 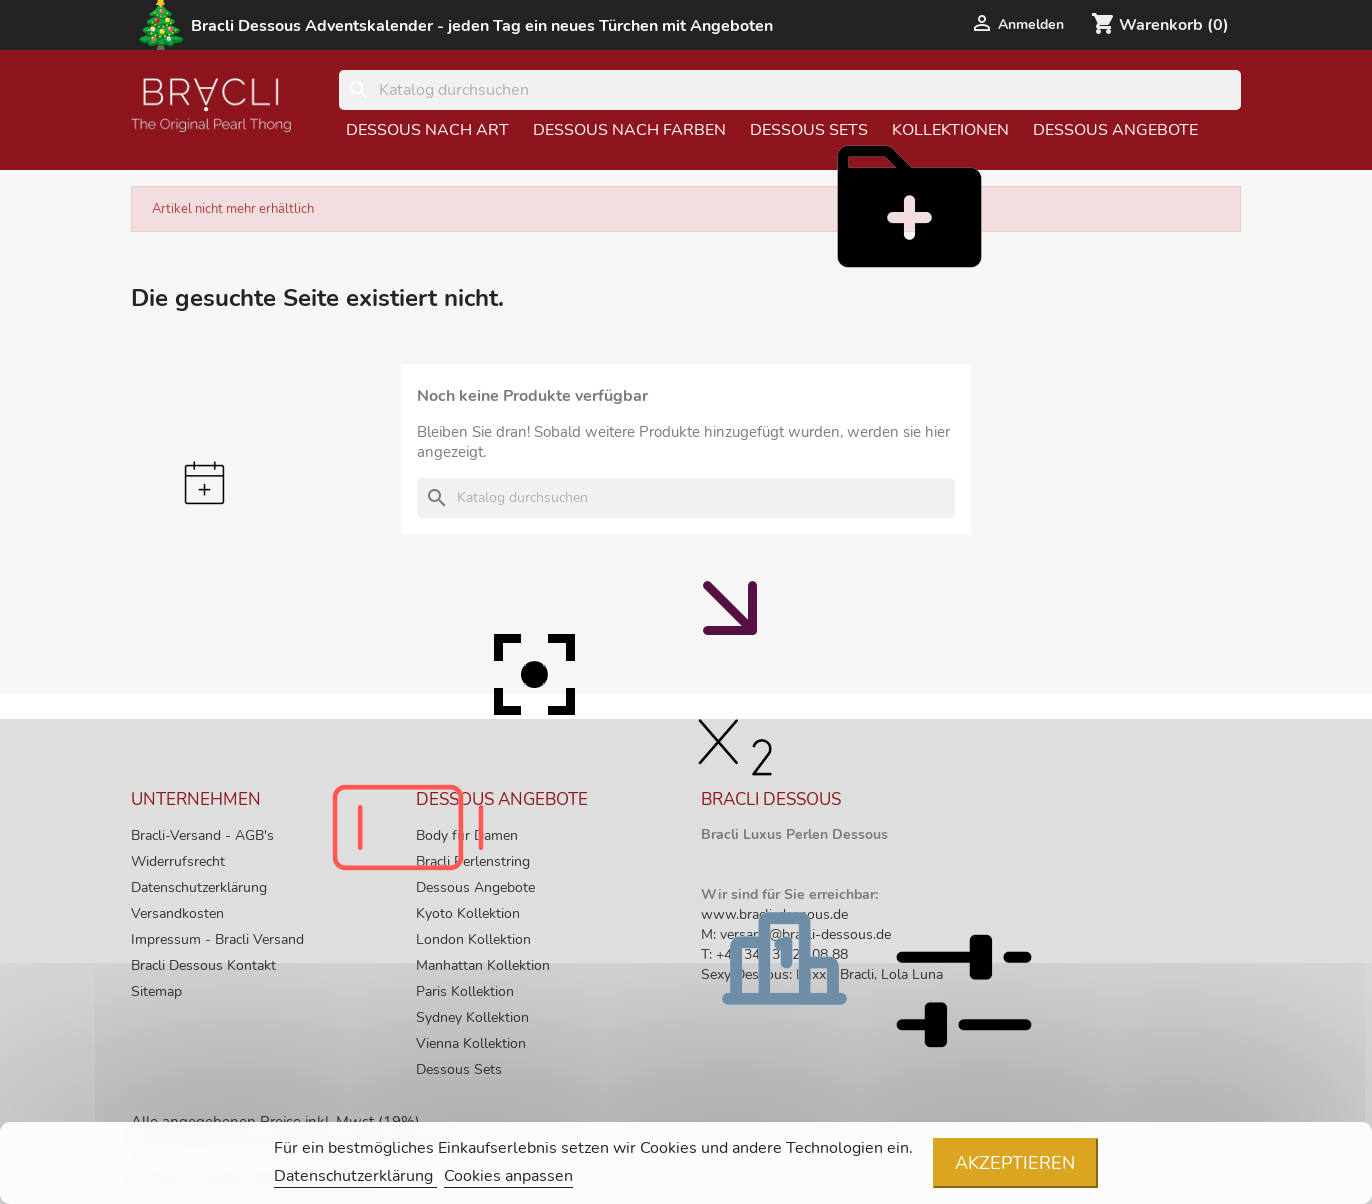 What do you see at coordinates (534, 674) in the screenshot?
I see `center focus on the camera viewfinder` at bounding box center [534, 674].